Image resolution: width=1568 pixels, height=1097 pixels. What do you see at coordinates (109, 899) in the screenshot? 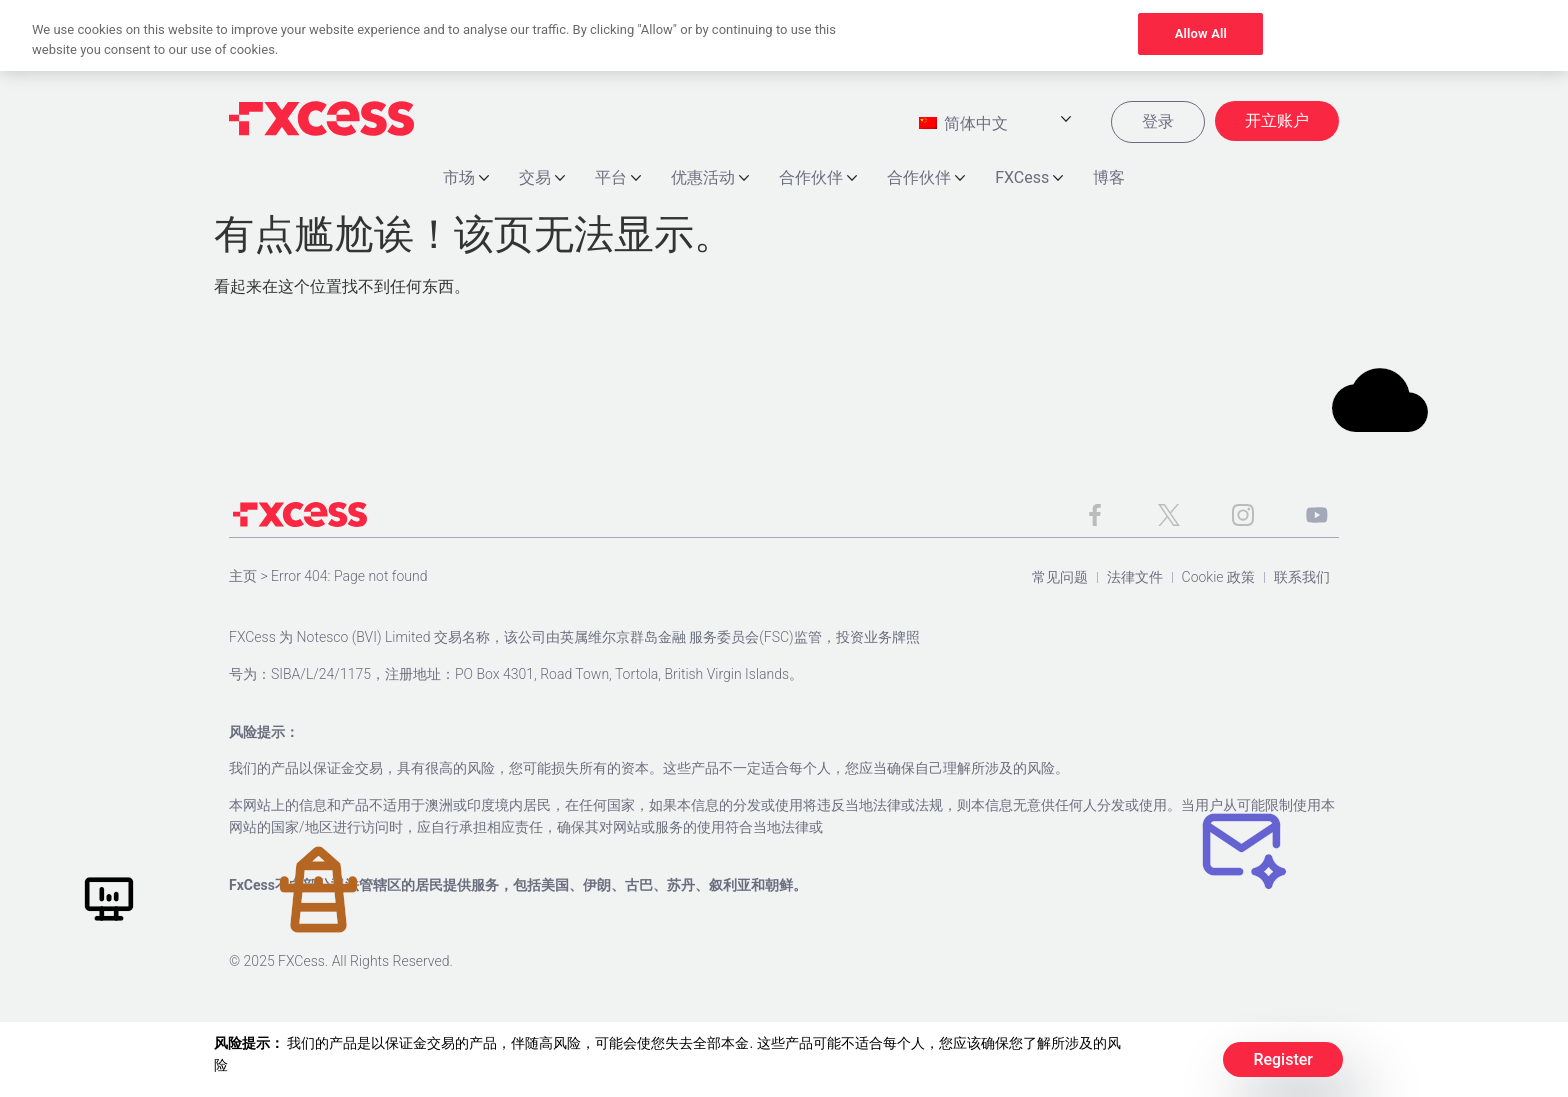
I see `view desktop analytics dashboard` at bounding box center [109, 899].